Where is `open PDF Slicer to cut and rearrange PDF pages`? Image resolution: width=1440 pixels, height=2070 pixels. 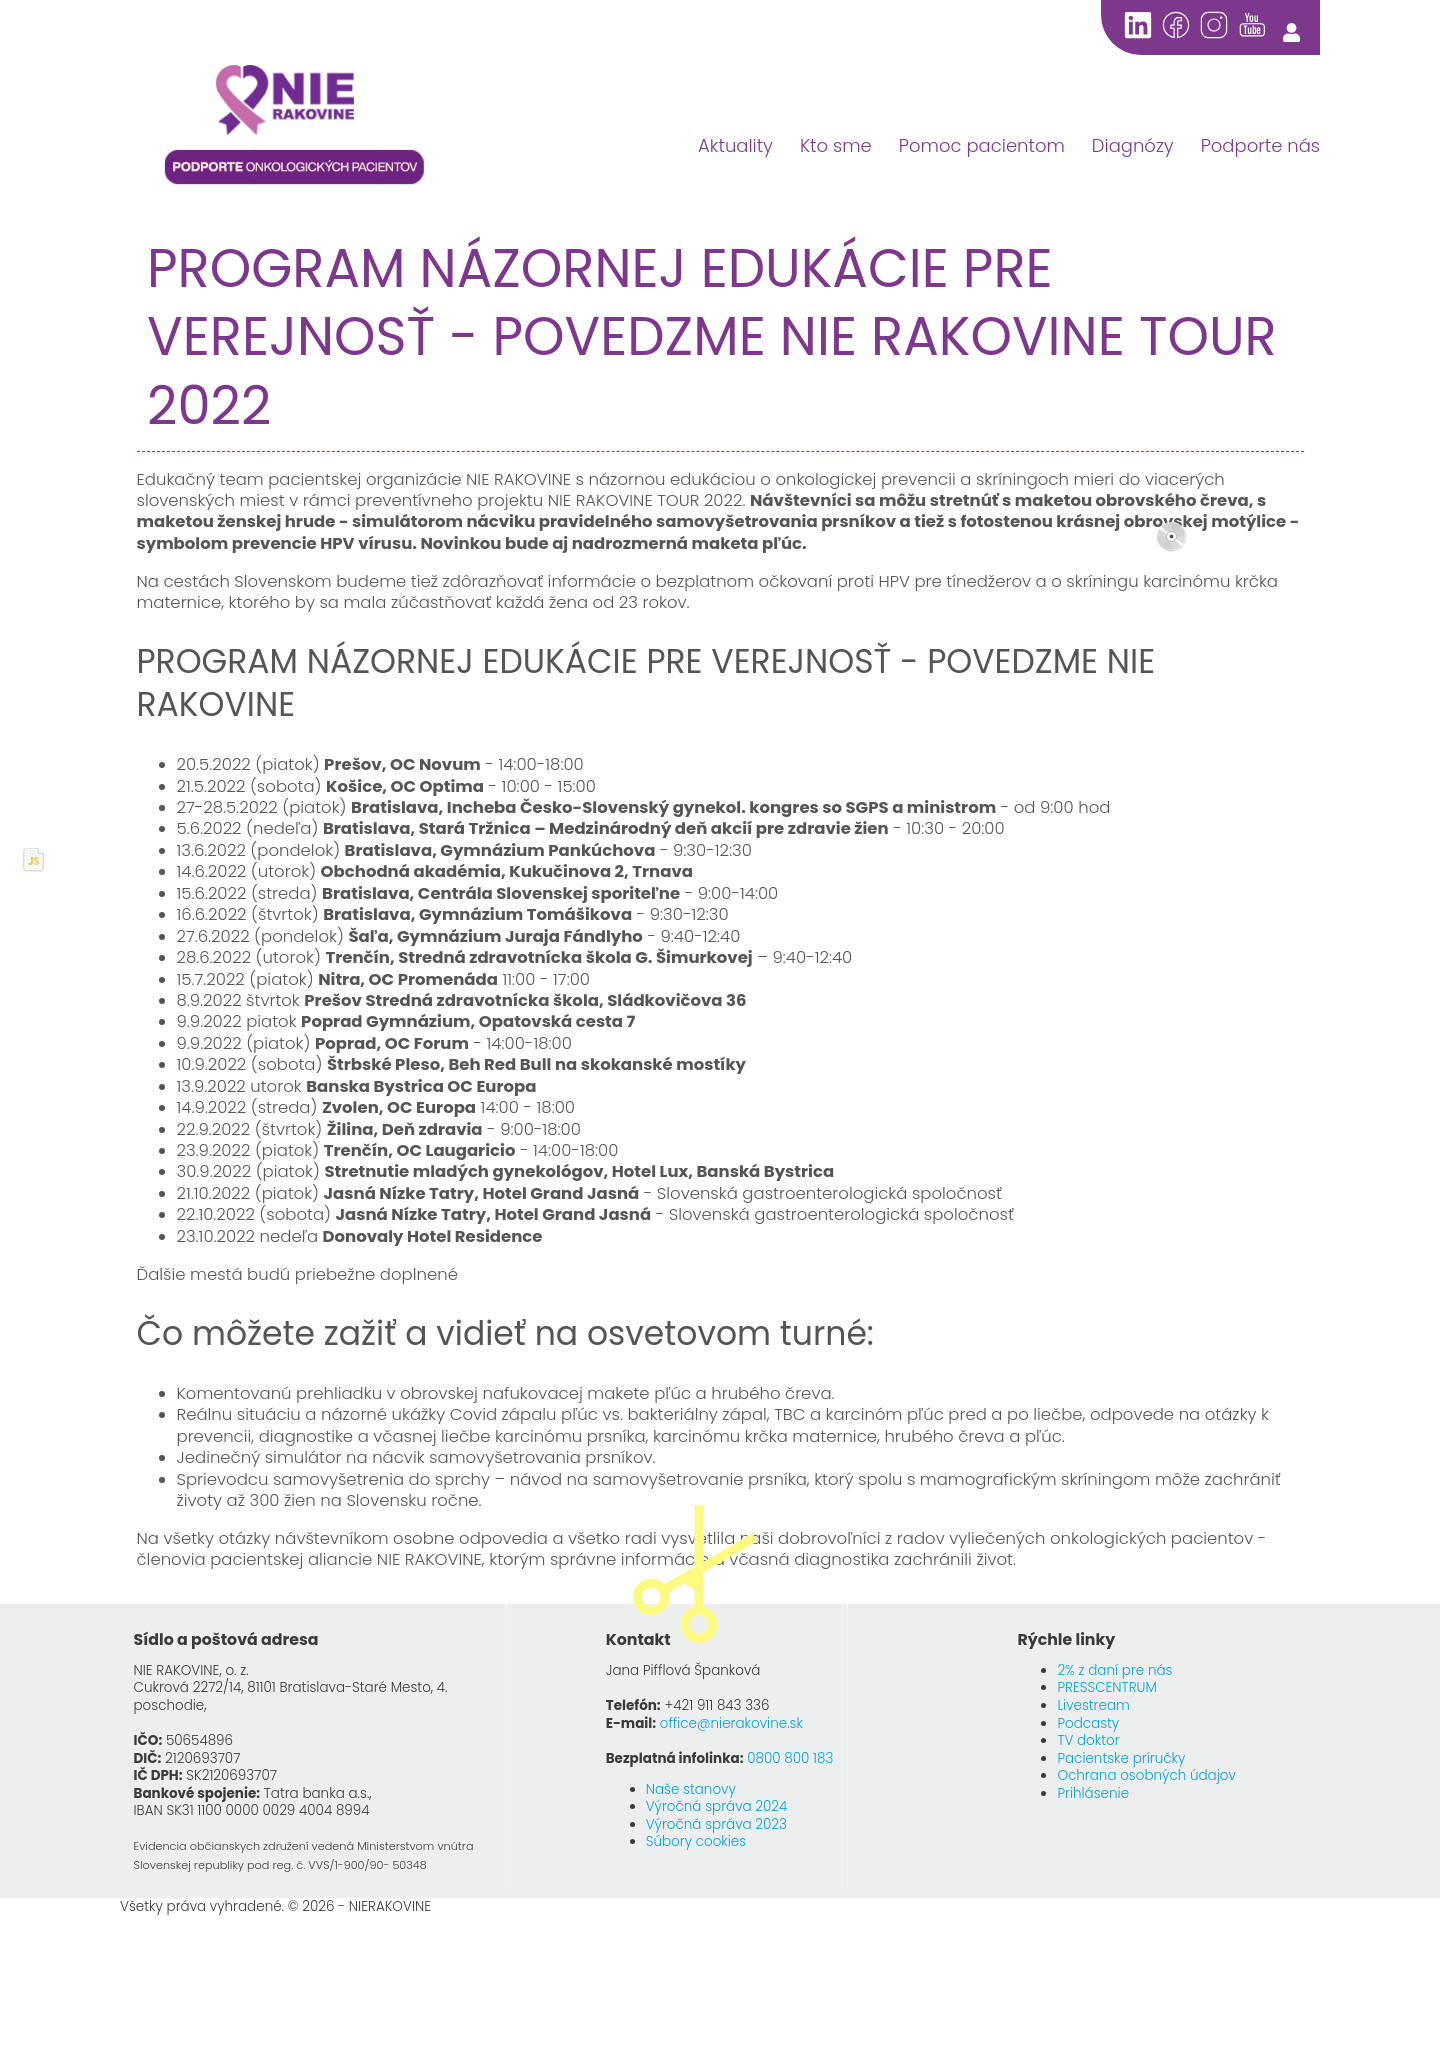 open PDF Slicer to cut and rearrange PDF pages is located at coordinates (694, 1569).